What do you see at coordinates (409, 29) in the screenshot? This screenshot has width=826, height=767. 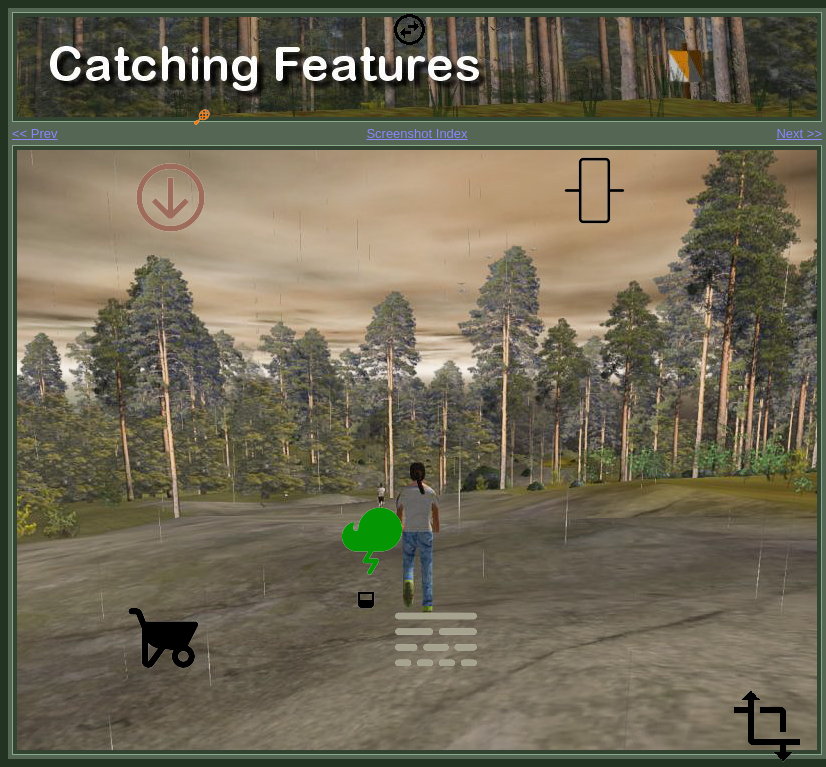 I see `swap or exchange items horizontally` at bounding box center [409, 29].